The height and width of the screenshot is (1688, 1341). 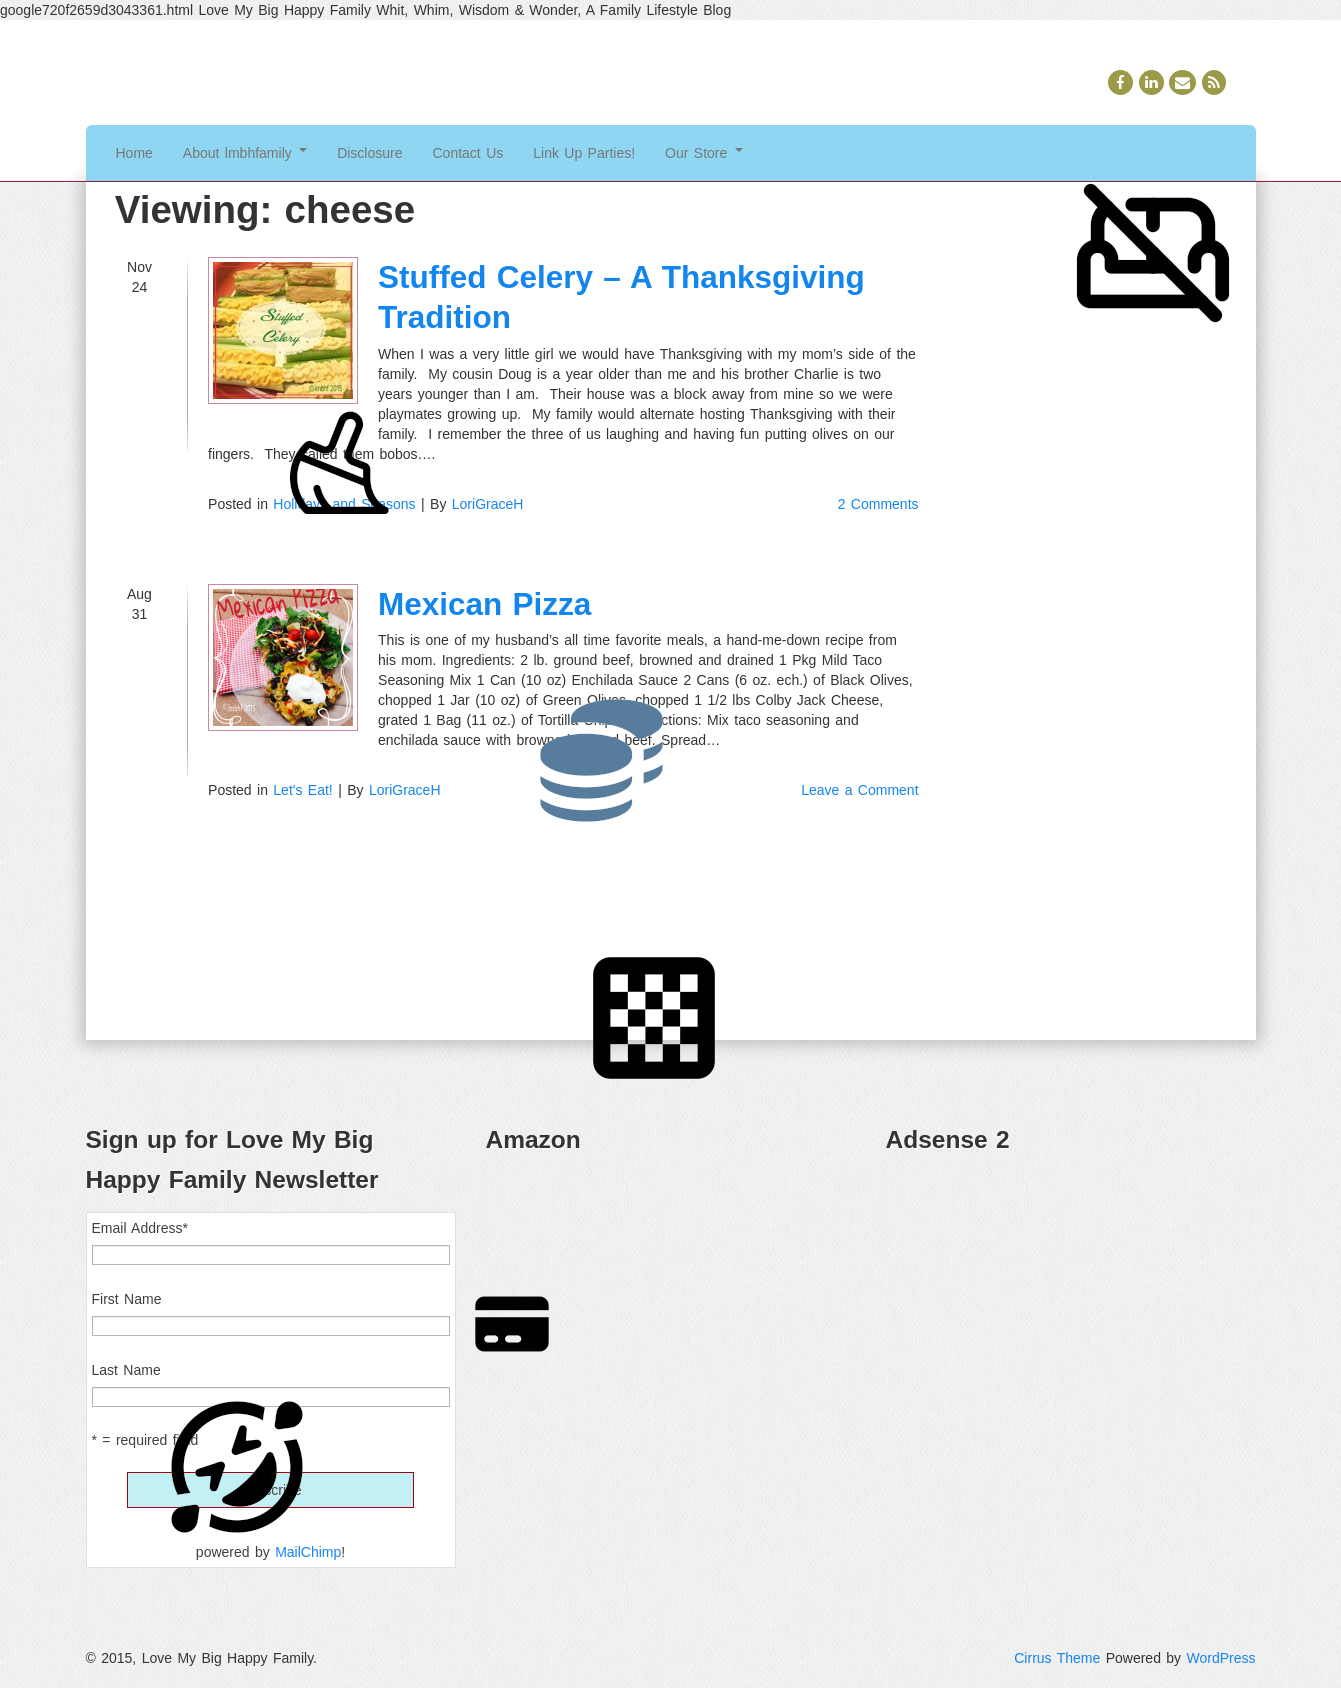 What do you see at coordinates (237, 1467) in the screenshot?
I see `react with laughing emoji` at bounding box center [237, 1467].